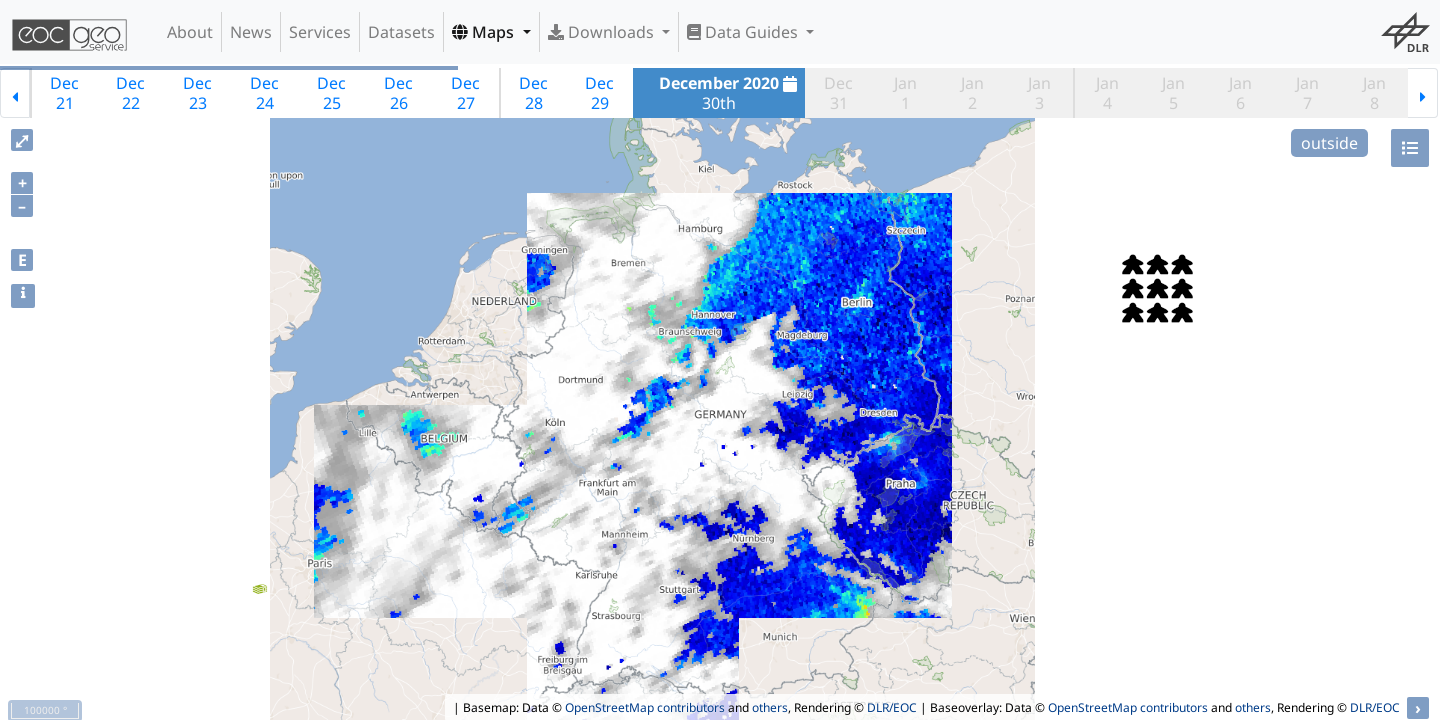 Image resolution: width=1440 pixels, height=720 pixels. Describe the element at coordinates (260, 589) in the screenshot. I see `access your library or book collection` at that location.